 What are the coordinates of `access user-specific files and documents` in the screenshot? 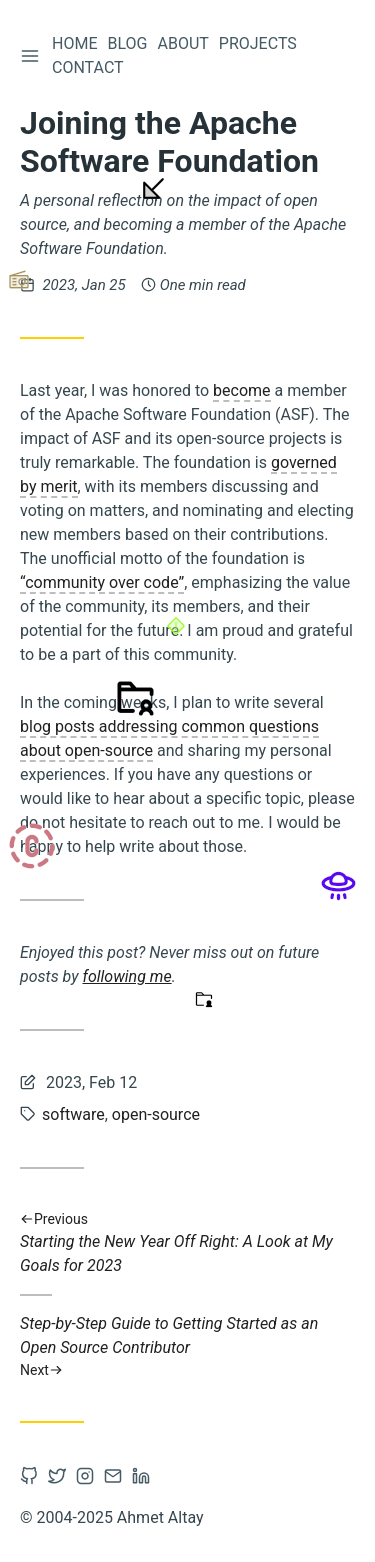 It's located at (204, 999).